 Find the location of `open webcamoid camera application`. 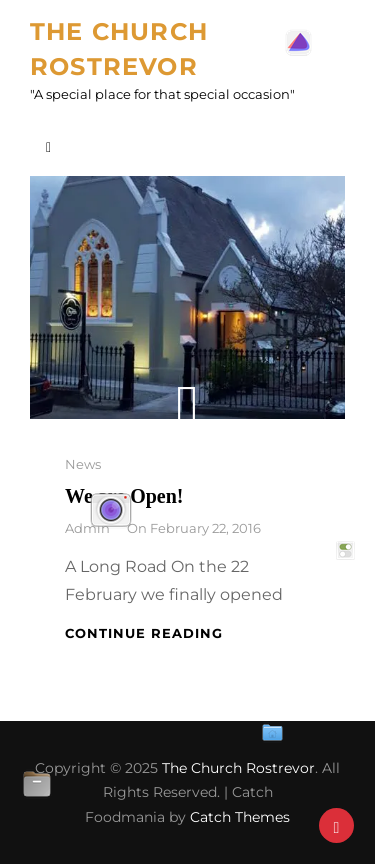

open webcamoid camera application is located at coordinates (111, 510).